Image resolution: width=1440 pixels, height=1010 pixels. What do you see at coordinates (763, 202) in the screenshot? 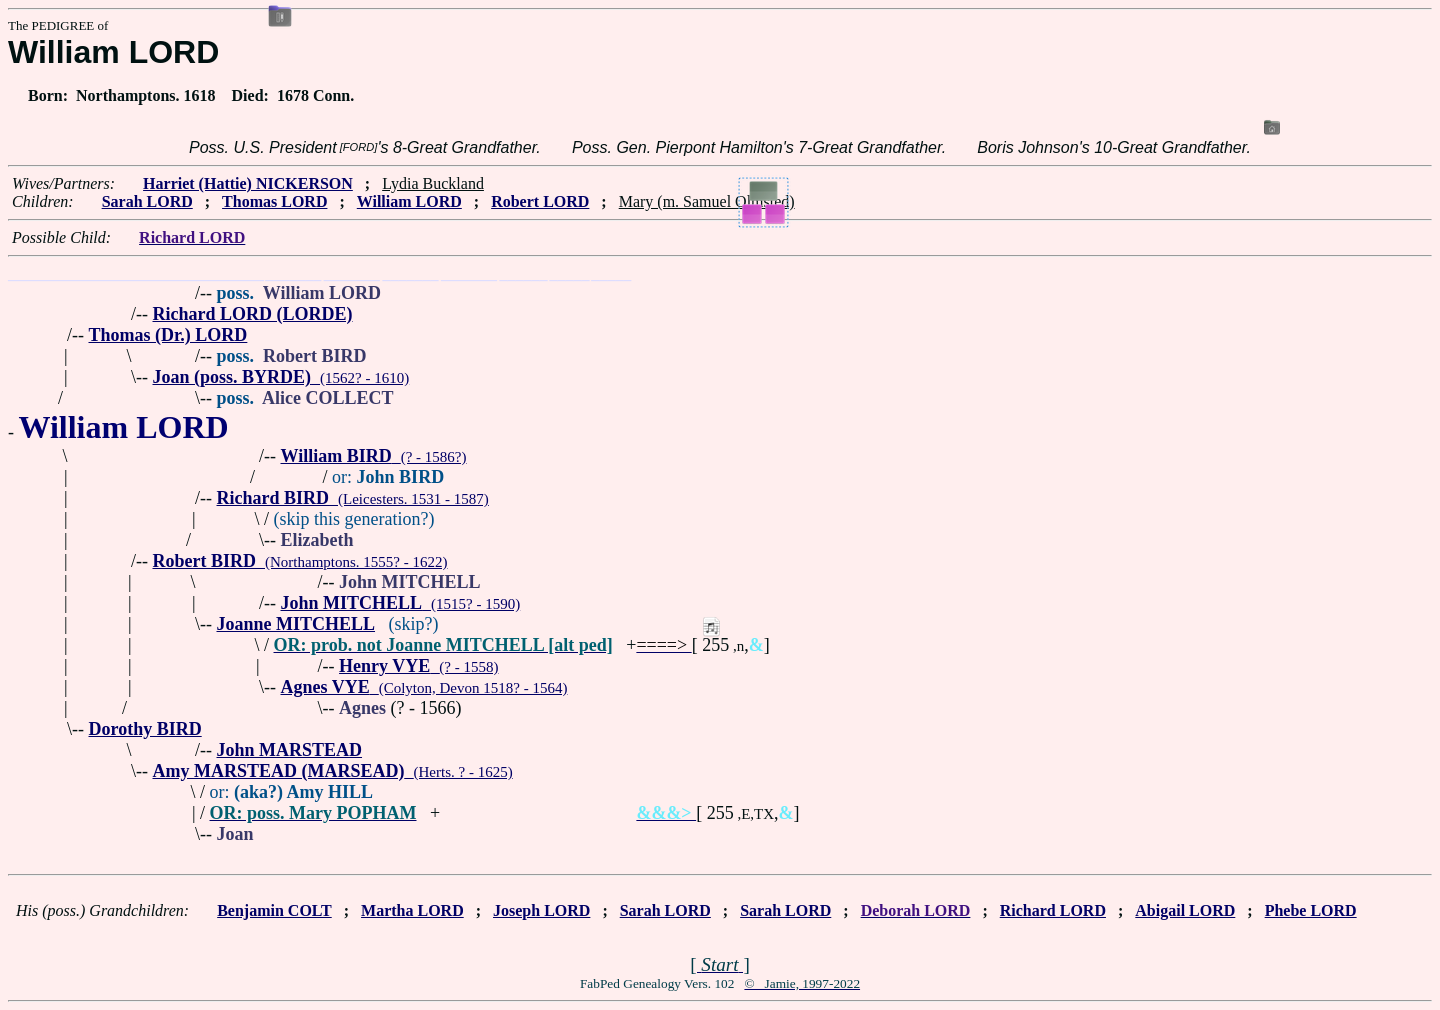
I see `select all items in the current view` at bounding box center [763, 202].